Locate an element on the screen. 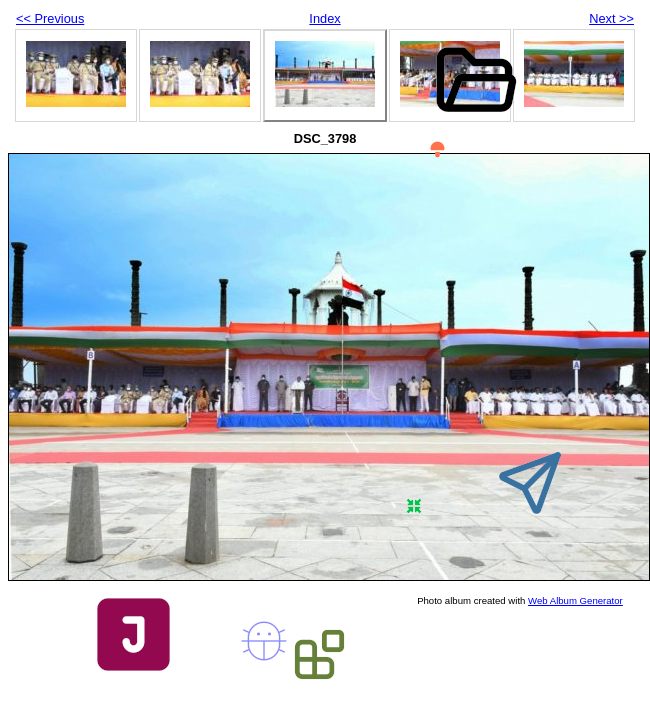 The height and width of the screenshot is (720, 650). send a message is located at coordinates (530, 482).